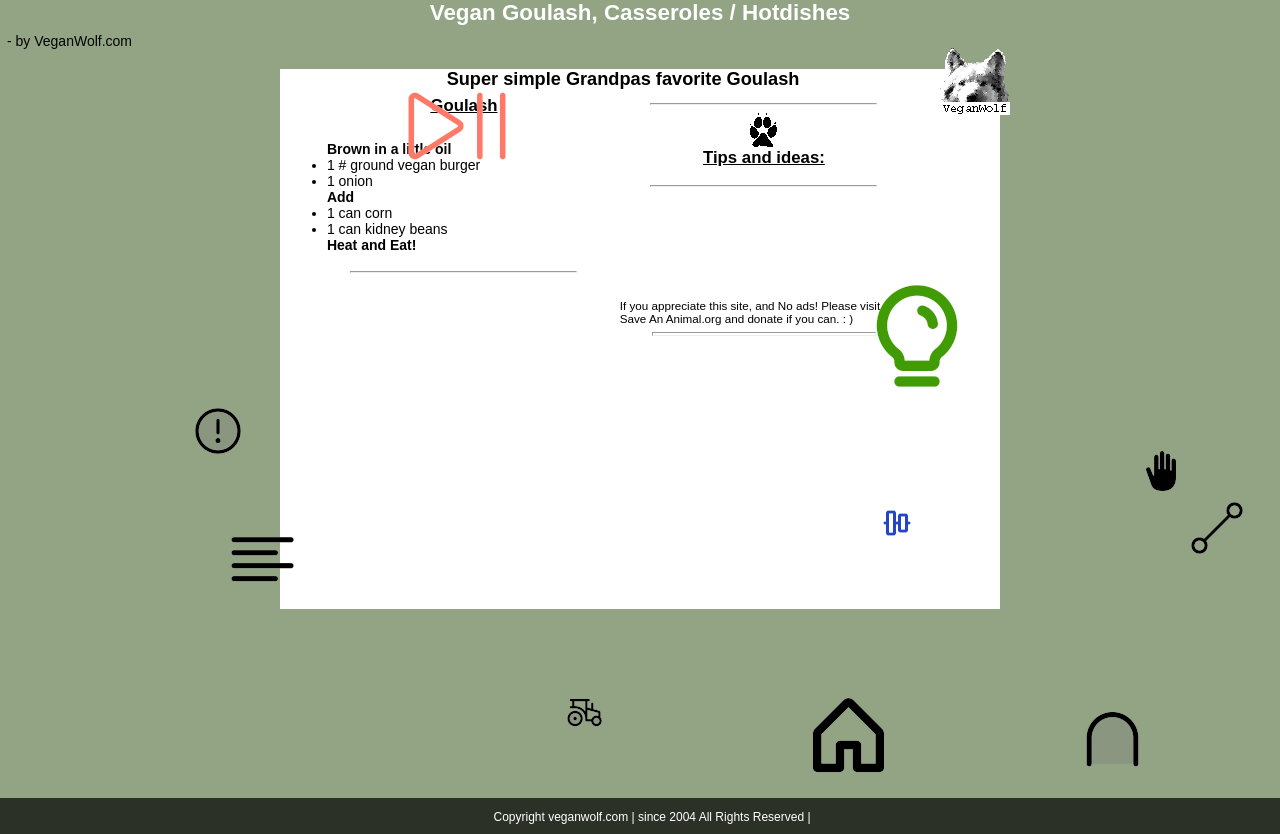 The width and height of the screenshot is (1280, 834). What do you see at coordinates (897, 523) in the screenshot?
I see `align objects to vertical center` at bounding box center [897, 523].